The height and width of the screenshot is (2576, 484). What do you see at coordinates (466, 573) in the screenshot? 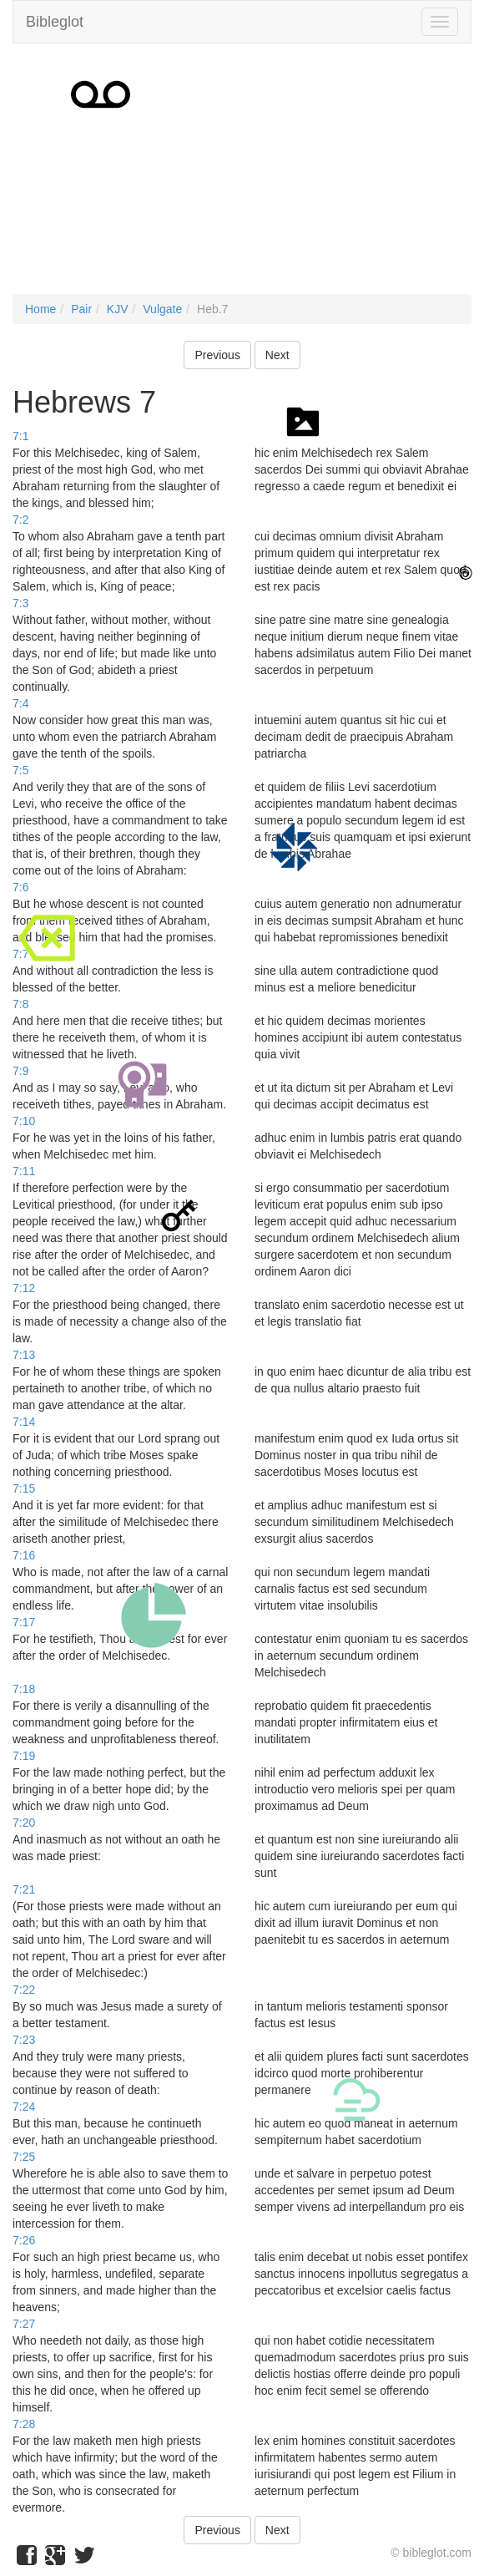
I see `open Ubisoft app or game launcher` at bounding box center [466, 573].